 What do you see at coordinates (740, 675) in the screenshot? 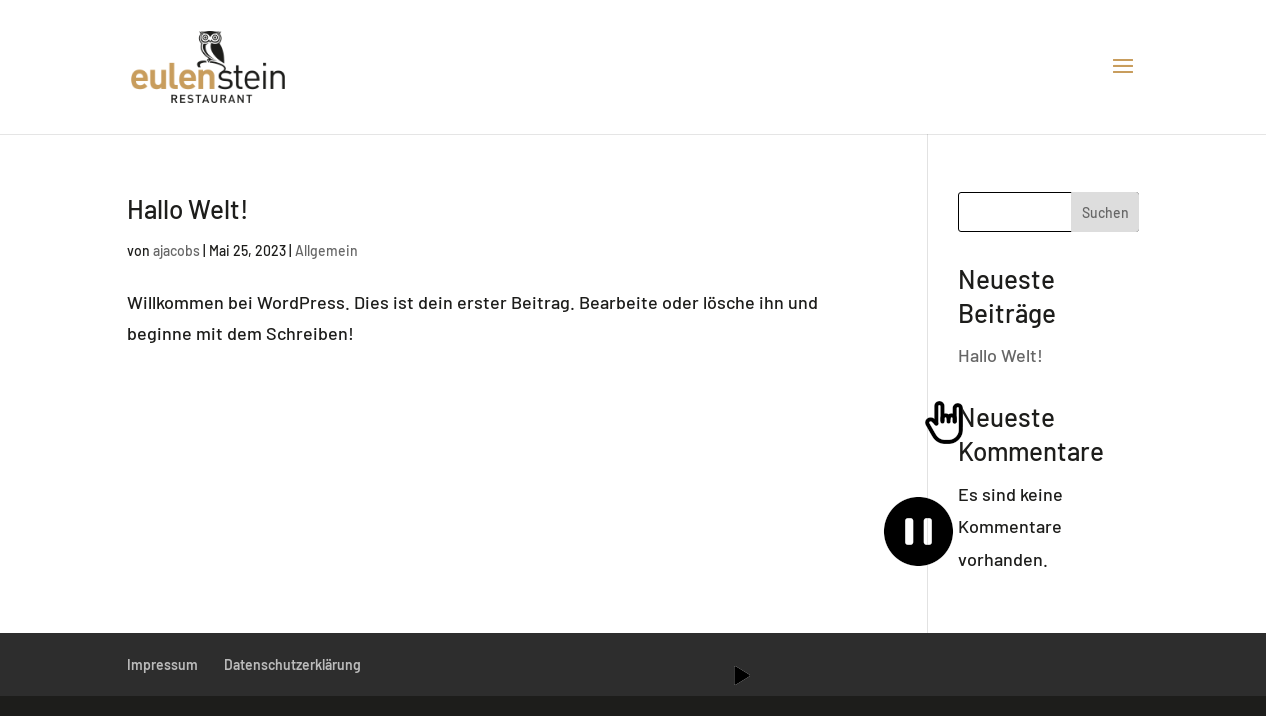
I see `play media content` at bounding box center [740, 675].